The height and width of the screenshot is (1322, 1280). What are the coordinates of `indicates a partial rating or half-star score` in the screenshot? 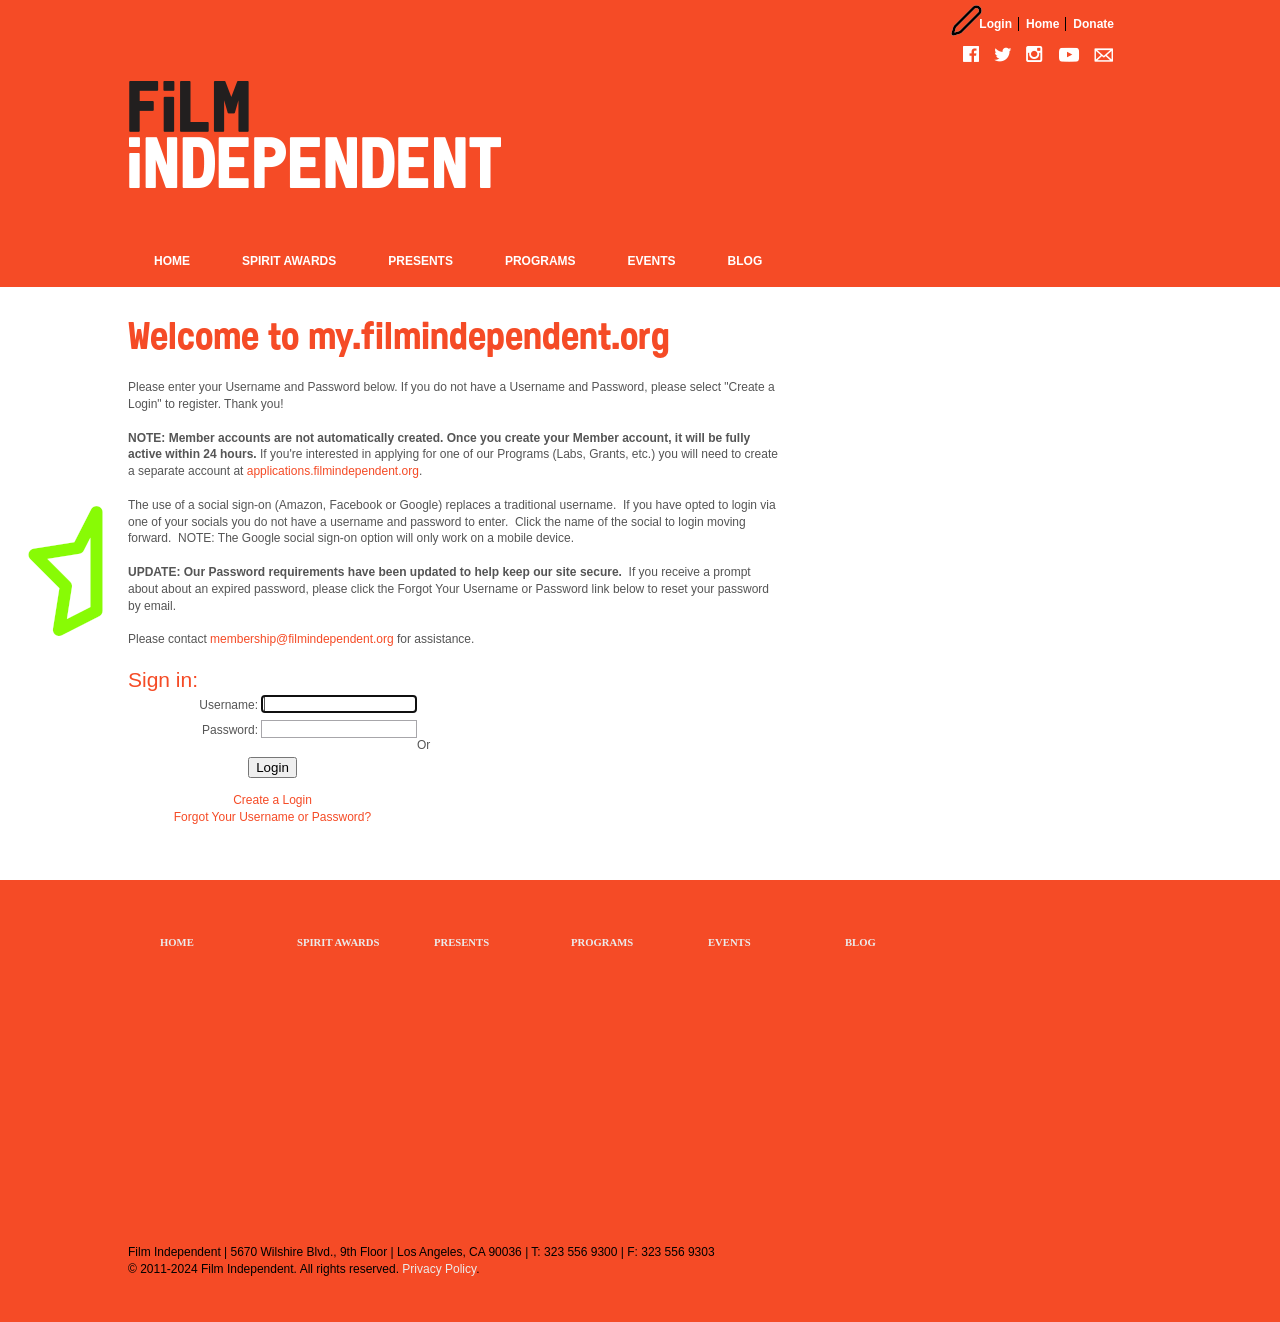 It's located at (98, 575).